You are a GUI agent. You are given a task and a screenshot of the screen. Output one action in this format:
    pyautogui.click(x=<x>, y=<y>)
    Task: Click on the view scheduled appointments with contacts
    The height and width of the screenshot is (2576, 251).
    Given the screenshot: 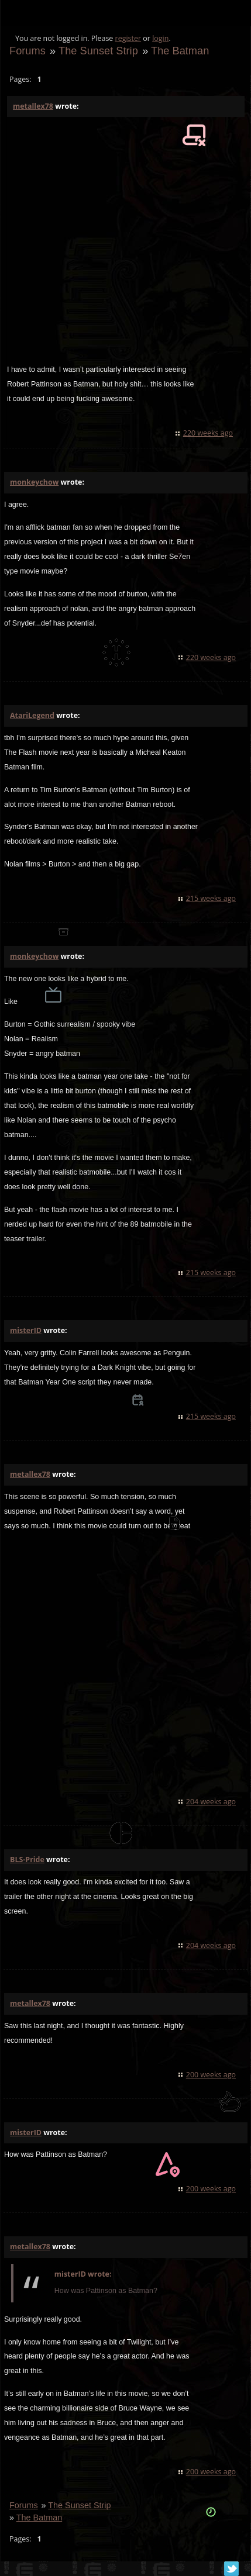 What is the action you would take?
    pyautogui.click(x=137, y=1400)
    